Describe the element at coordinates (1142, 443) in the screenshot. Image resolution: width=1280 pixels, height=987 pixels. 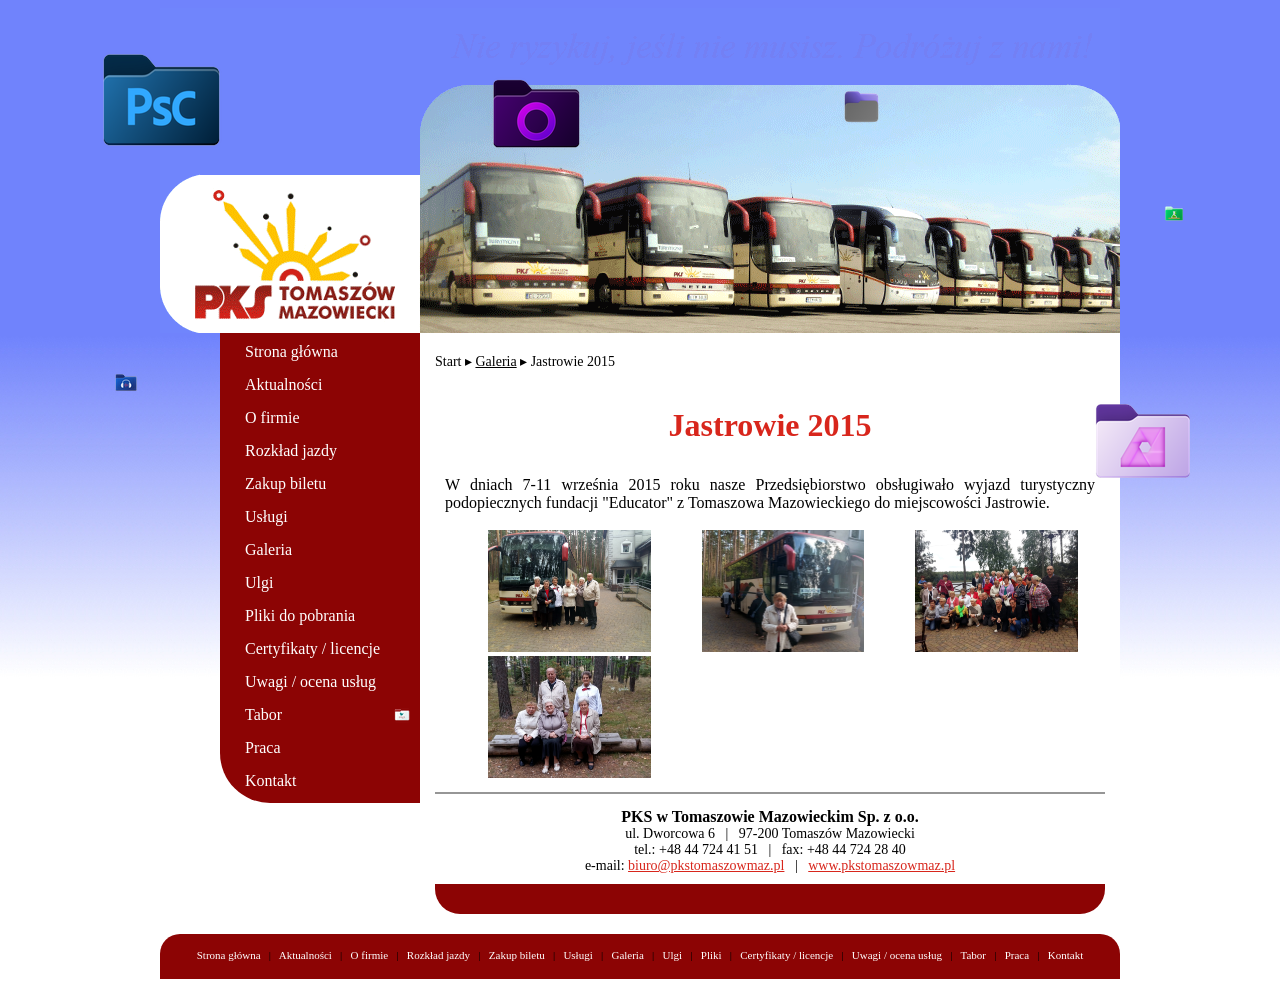
I see `open affinity photo project files folder` at that location.